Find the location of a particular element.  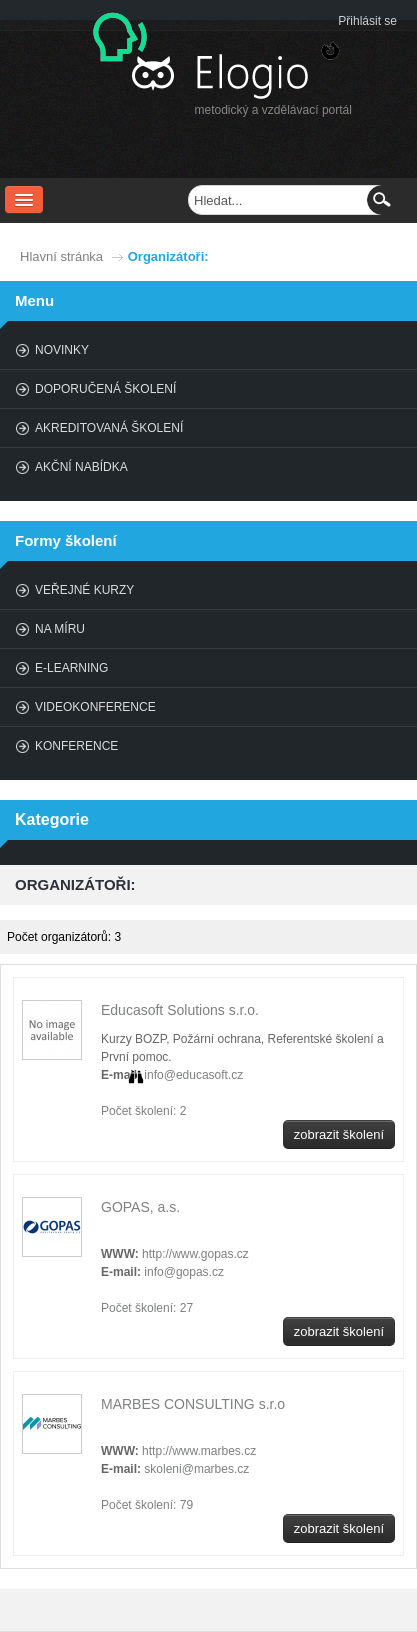

activate text-to-speech is located at coordinates (120, 37).